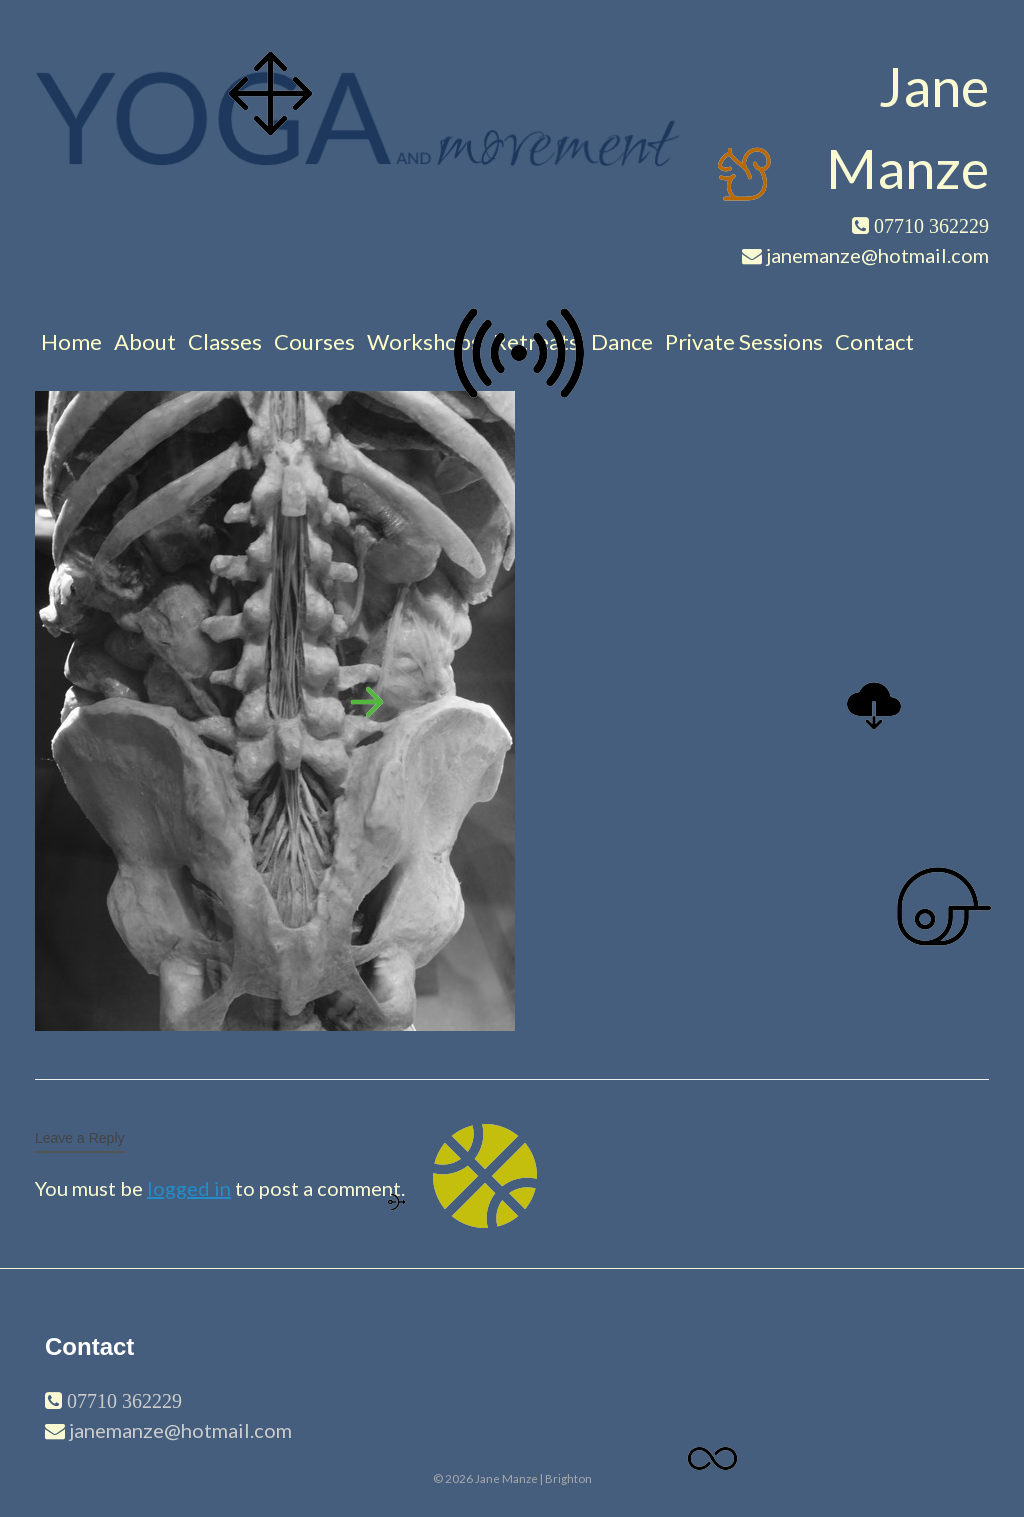  Describe the element at coordinates (397, 1202) in the screenshot. I see `configure network address translation settings` at that location.